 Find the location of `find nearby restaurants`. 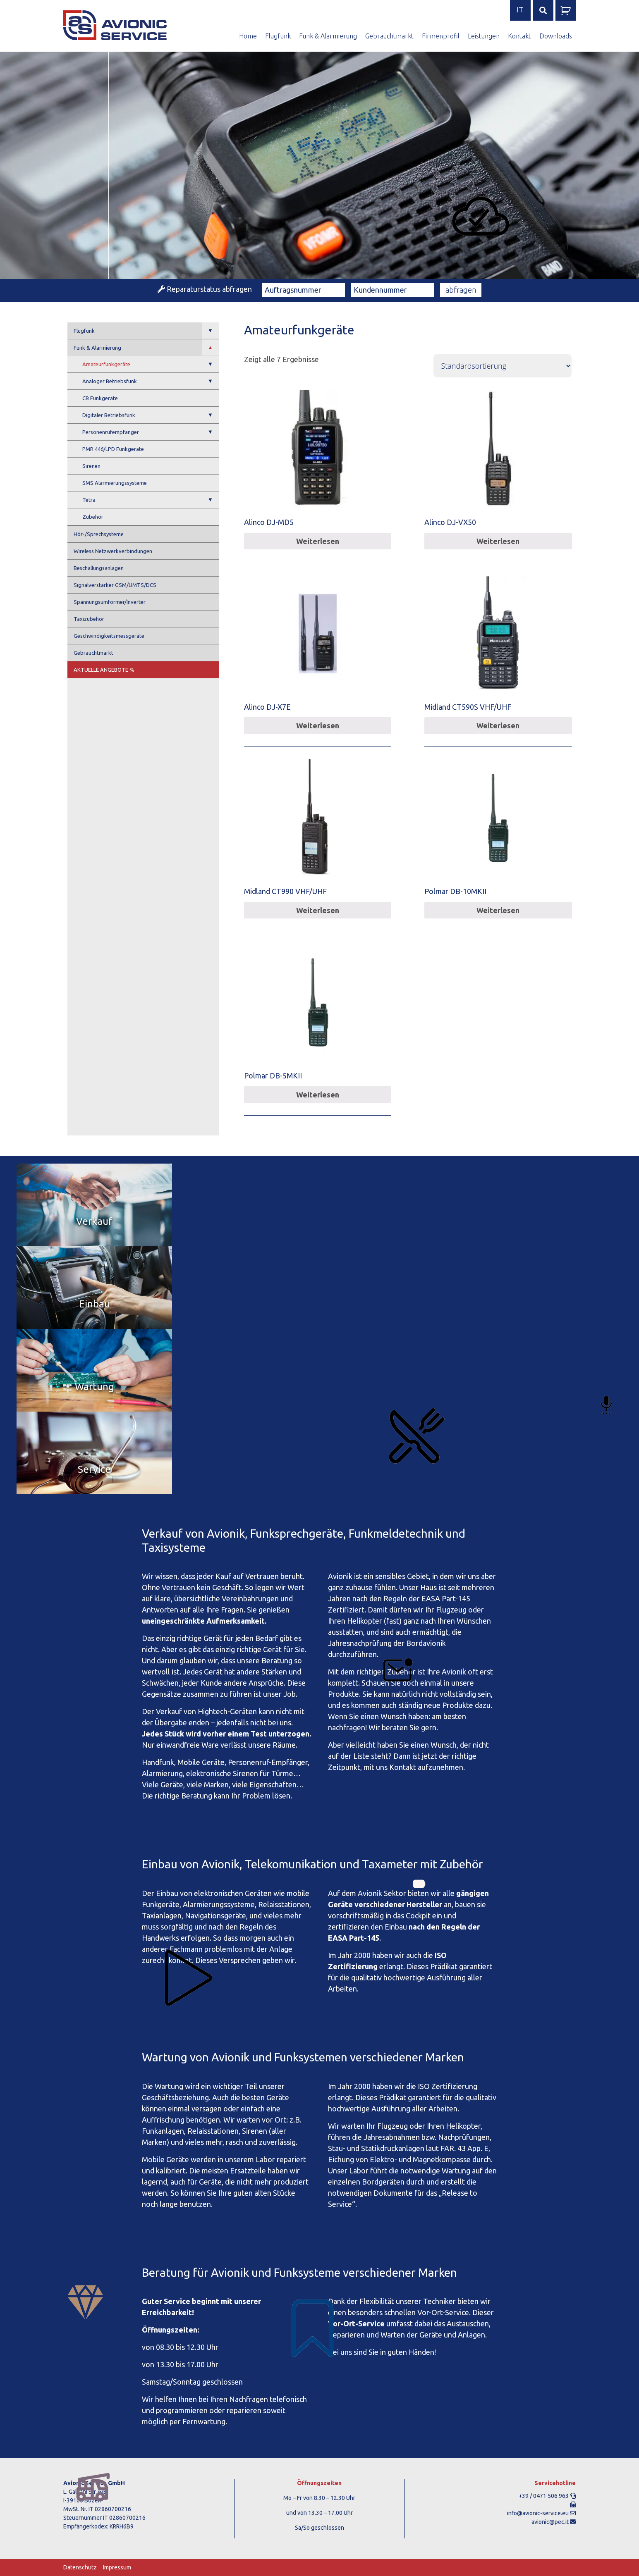

find nearby restaurants is located at coordinates (416, 1436).